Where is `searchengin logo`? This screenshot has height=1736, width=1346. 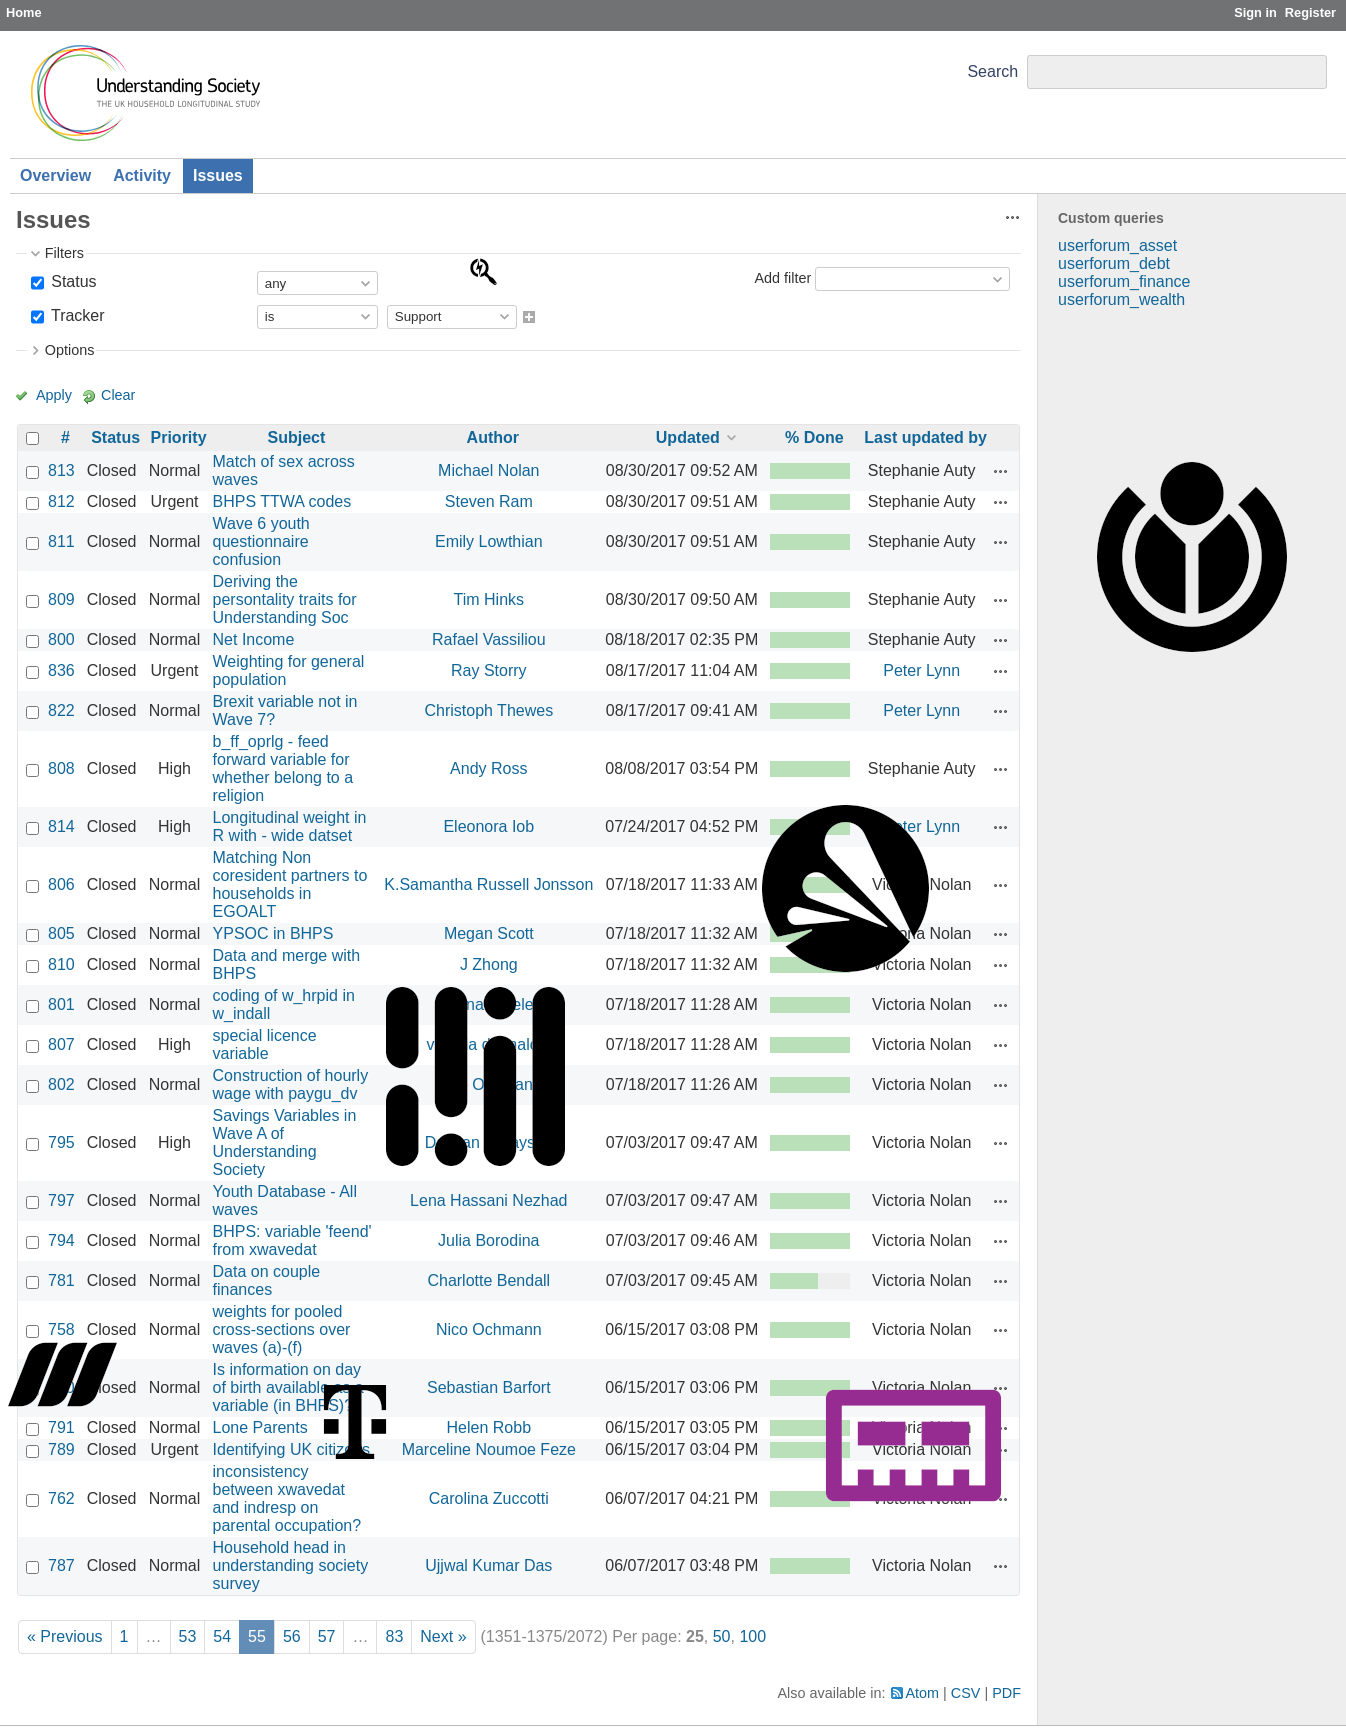 searchengin logo is located at coordinates (483, 271).